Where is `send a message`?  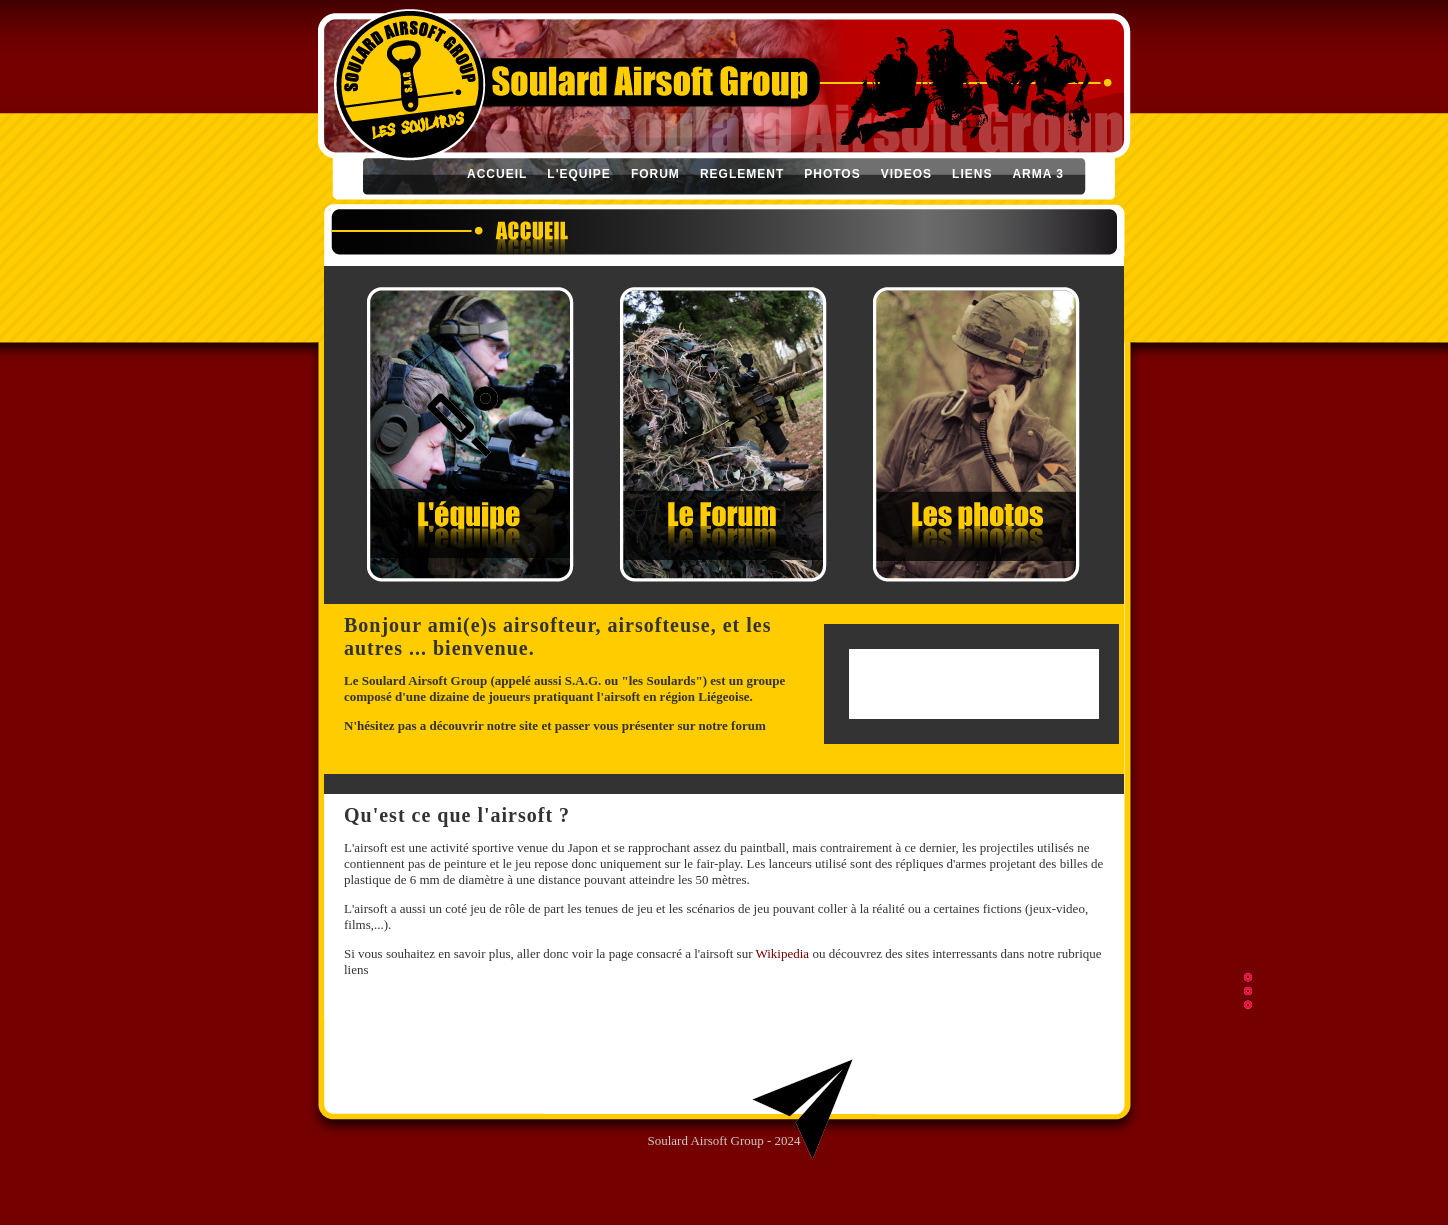
send a message is located at coordinates (802, 1109).